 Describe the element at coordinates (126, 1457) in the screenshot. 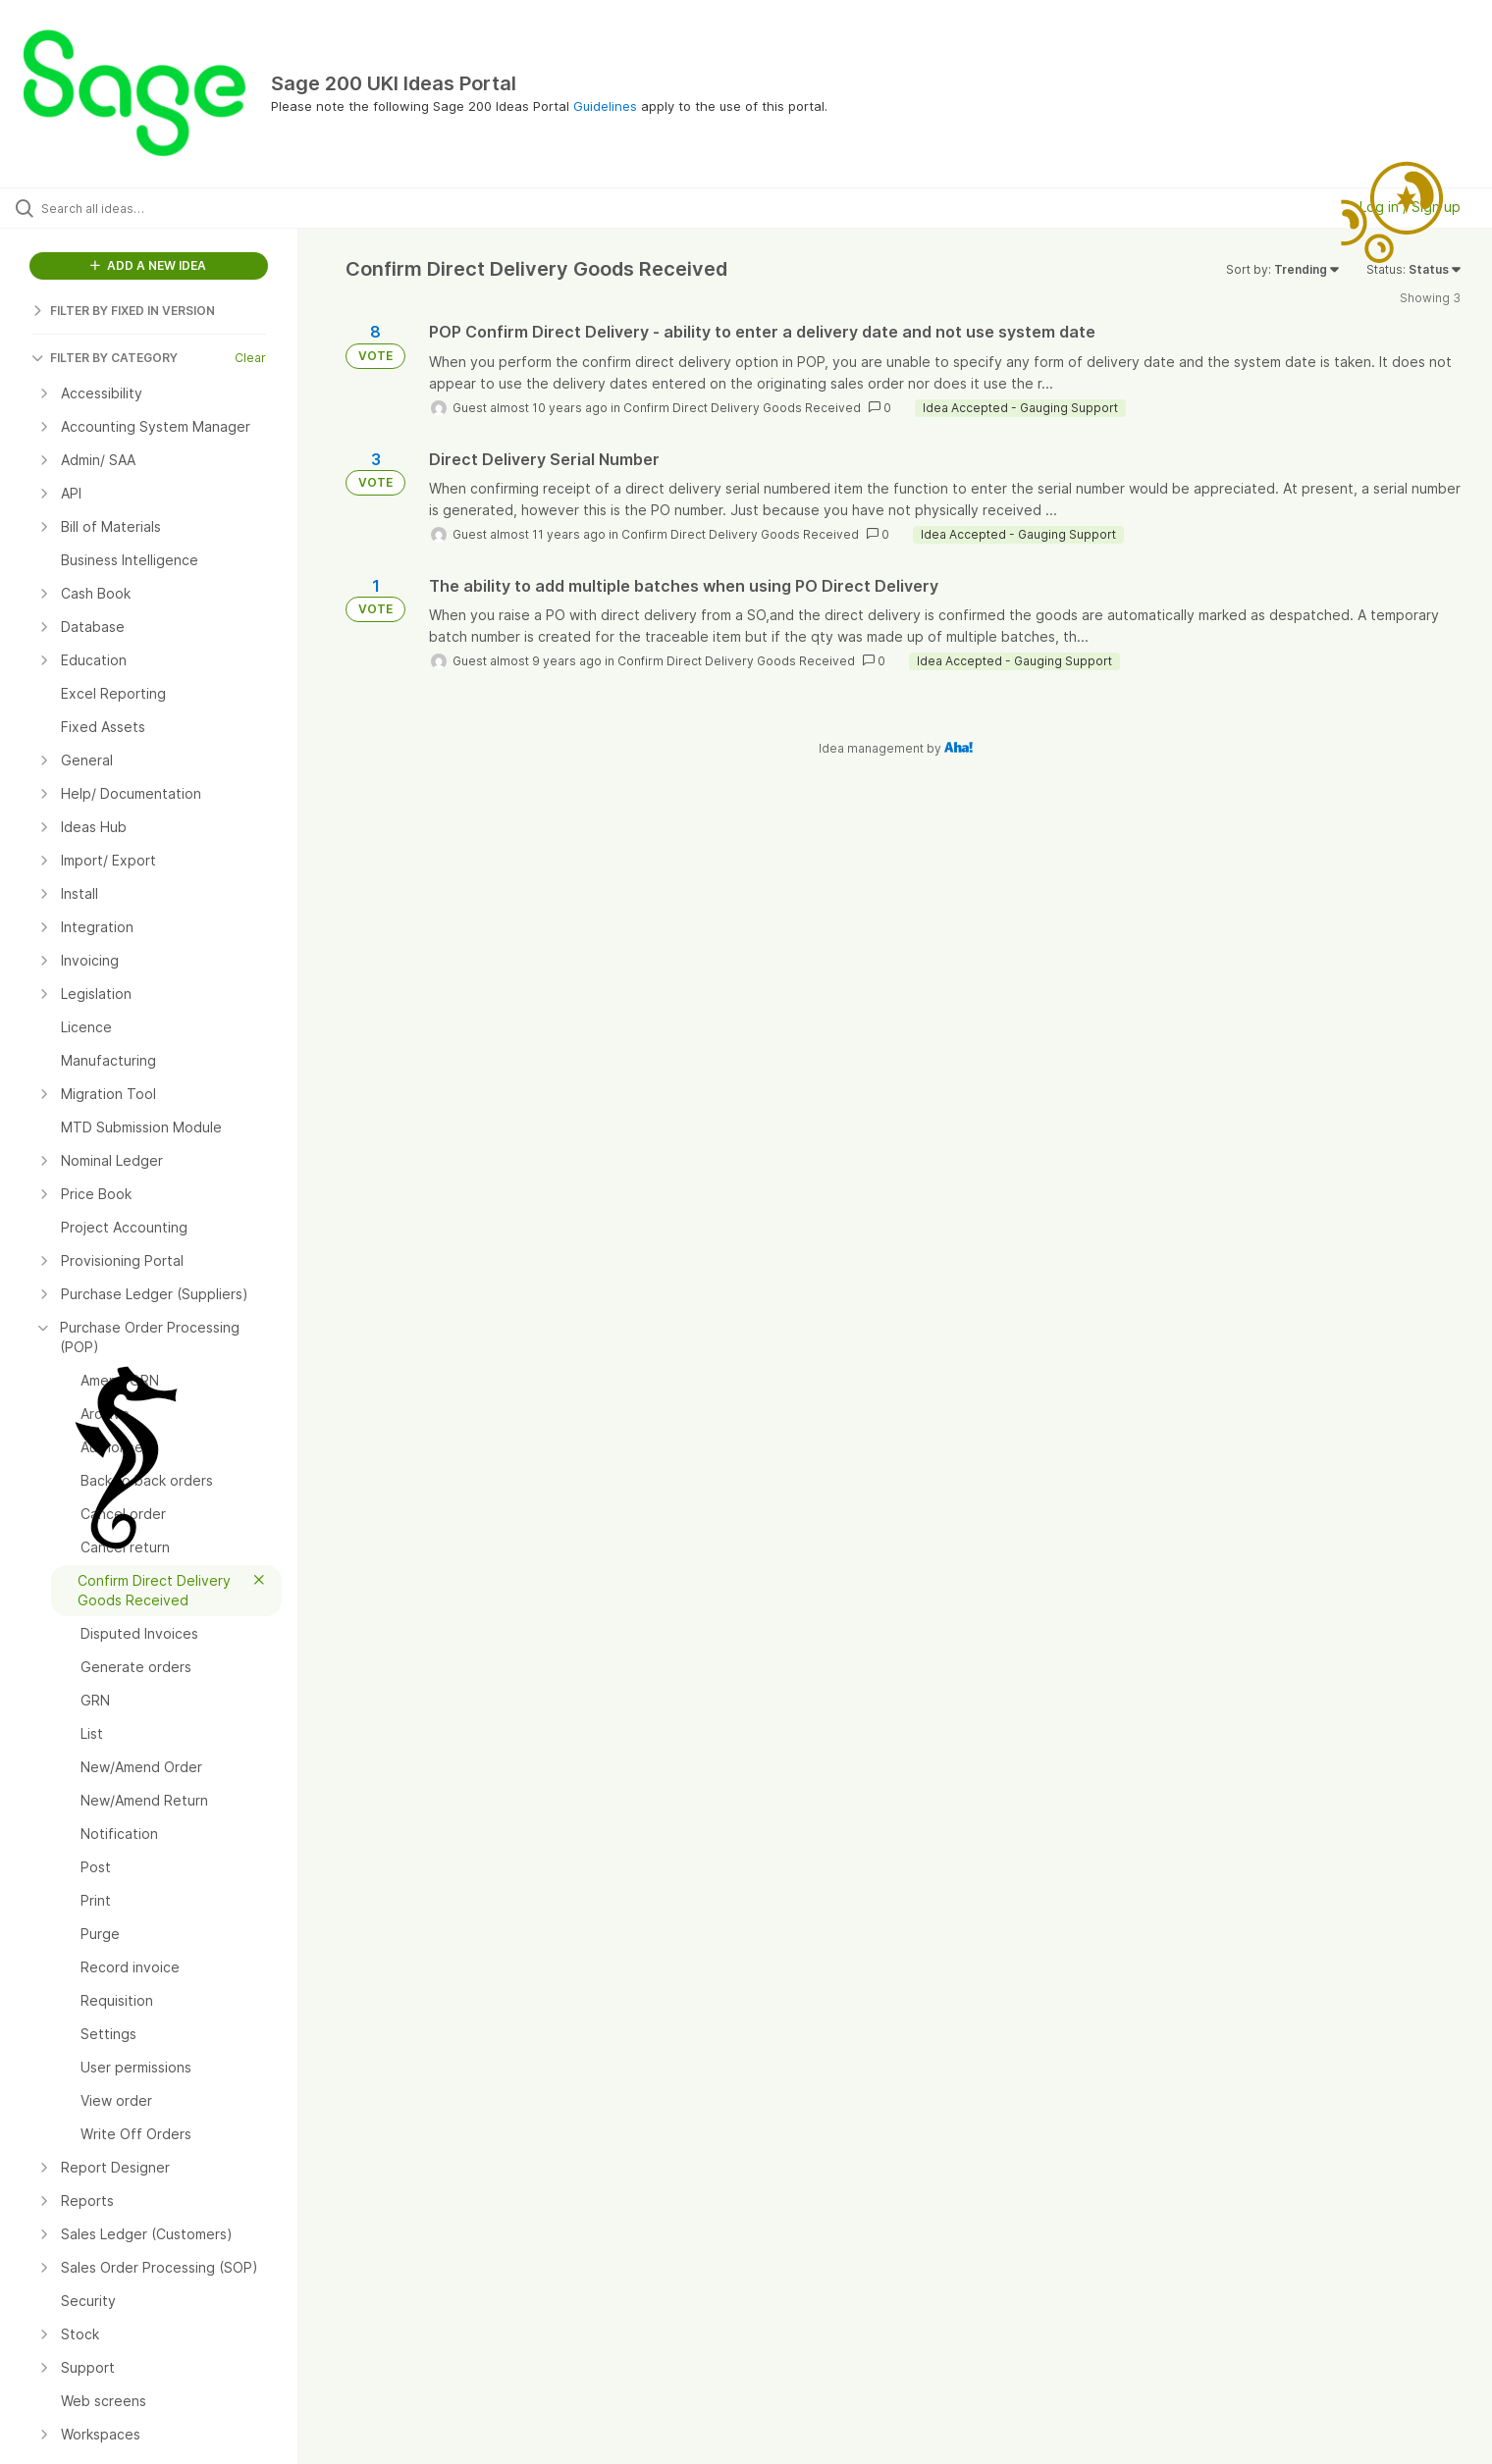

I see `decorative seahorse icon for marine-themed games` at that location.